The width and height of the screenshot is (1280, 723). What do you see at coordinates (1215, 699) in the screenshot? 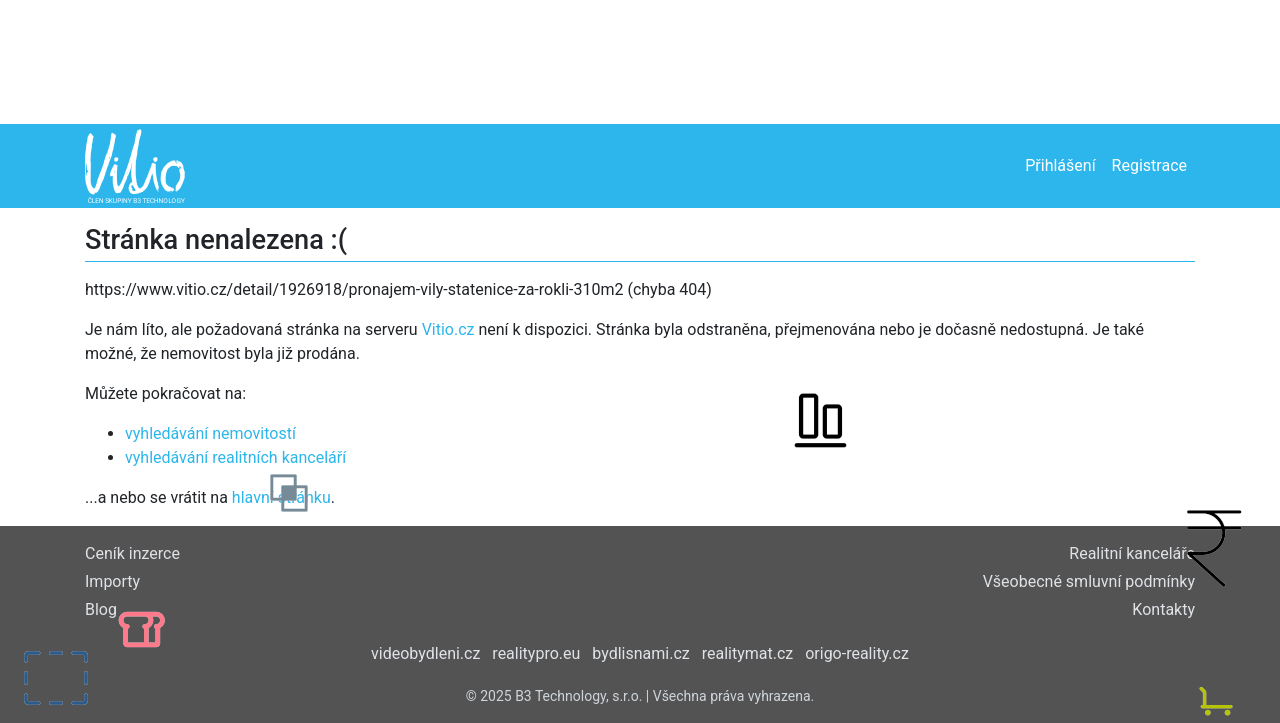
I see `view your shopping cart` at bounding box center [1215, 699].